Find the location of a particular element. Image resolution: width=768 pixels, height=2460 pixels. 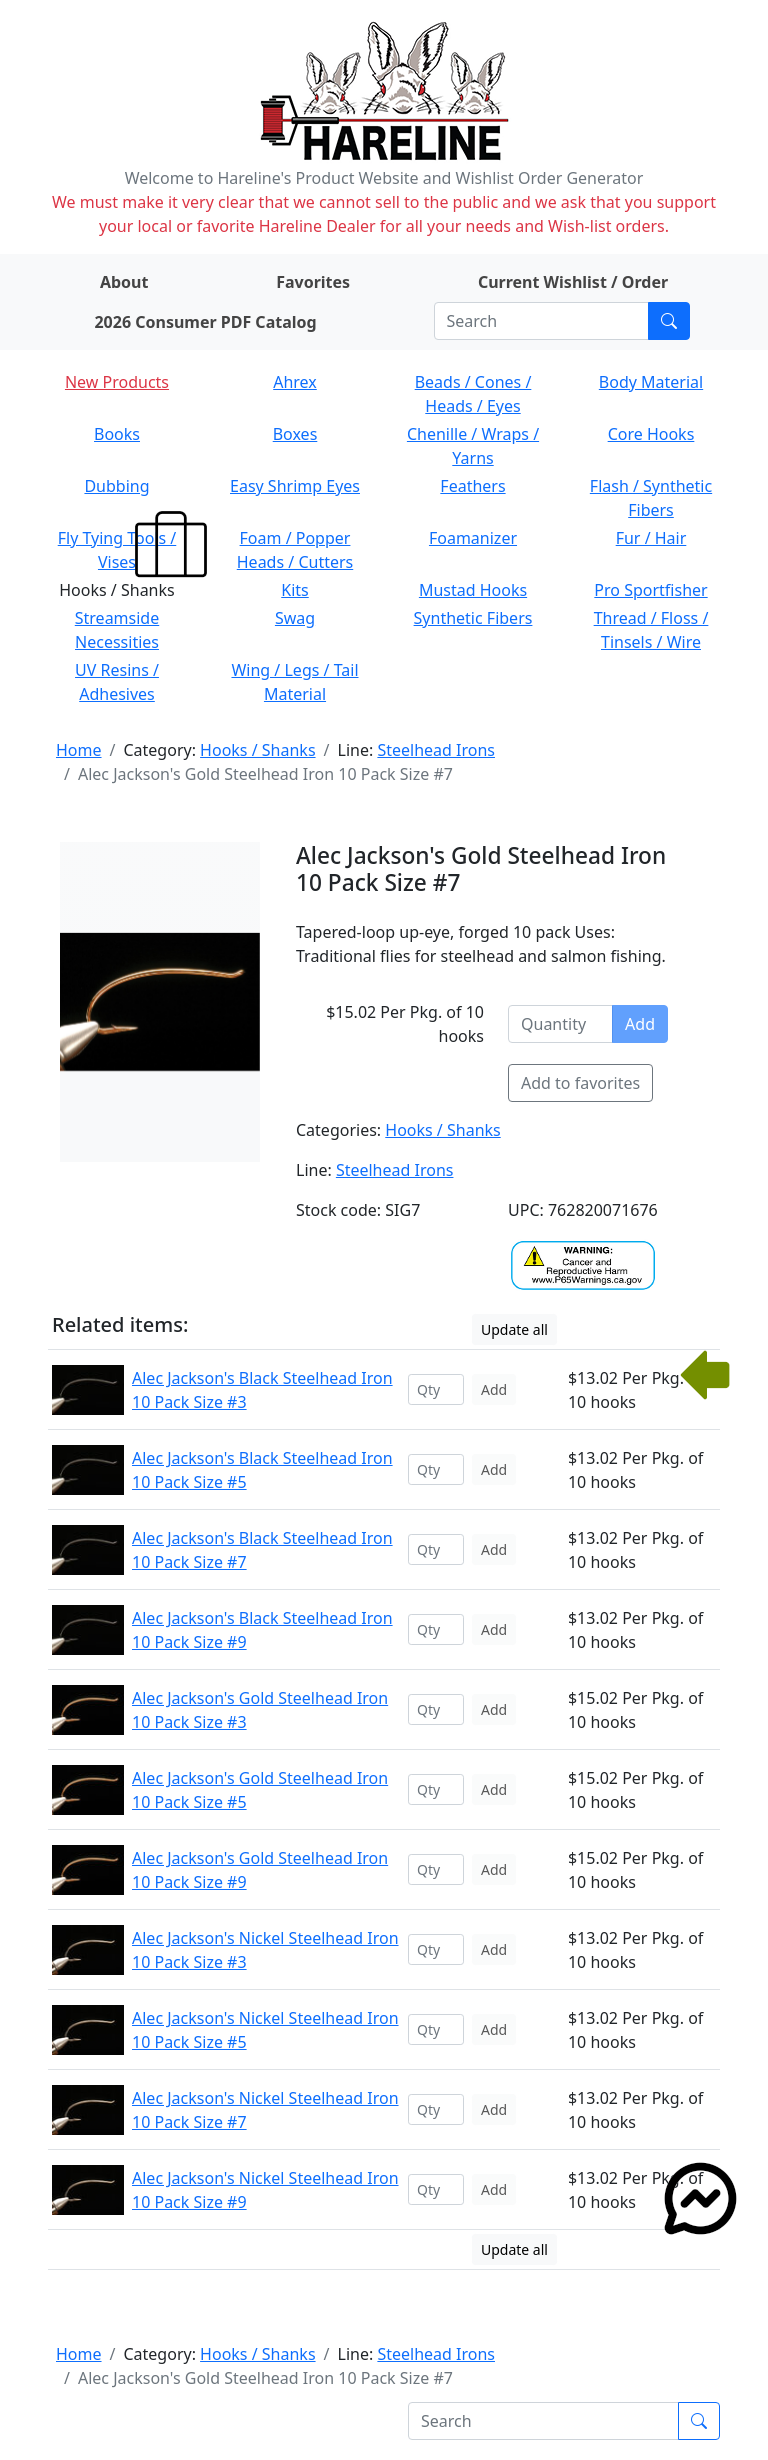

go back to the previous screen is located at coordinates (707, 1375).